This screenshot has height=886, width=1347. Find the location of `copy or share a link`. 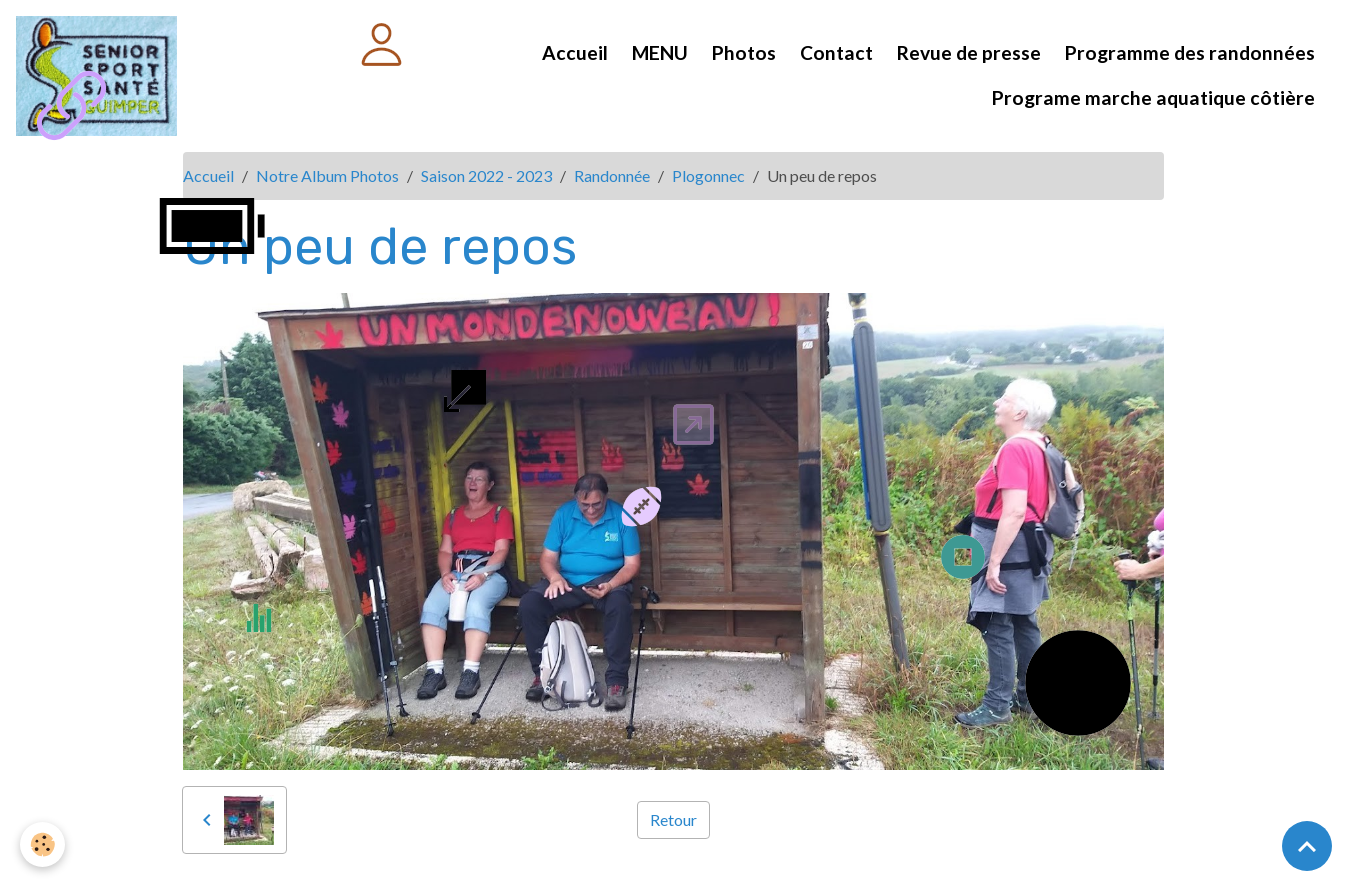

copy or share a link is located at coordinates (71, 105).